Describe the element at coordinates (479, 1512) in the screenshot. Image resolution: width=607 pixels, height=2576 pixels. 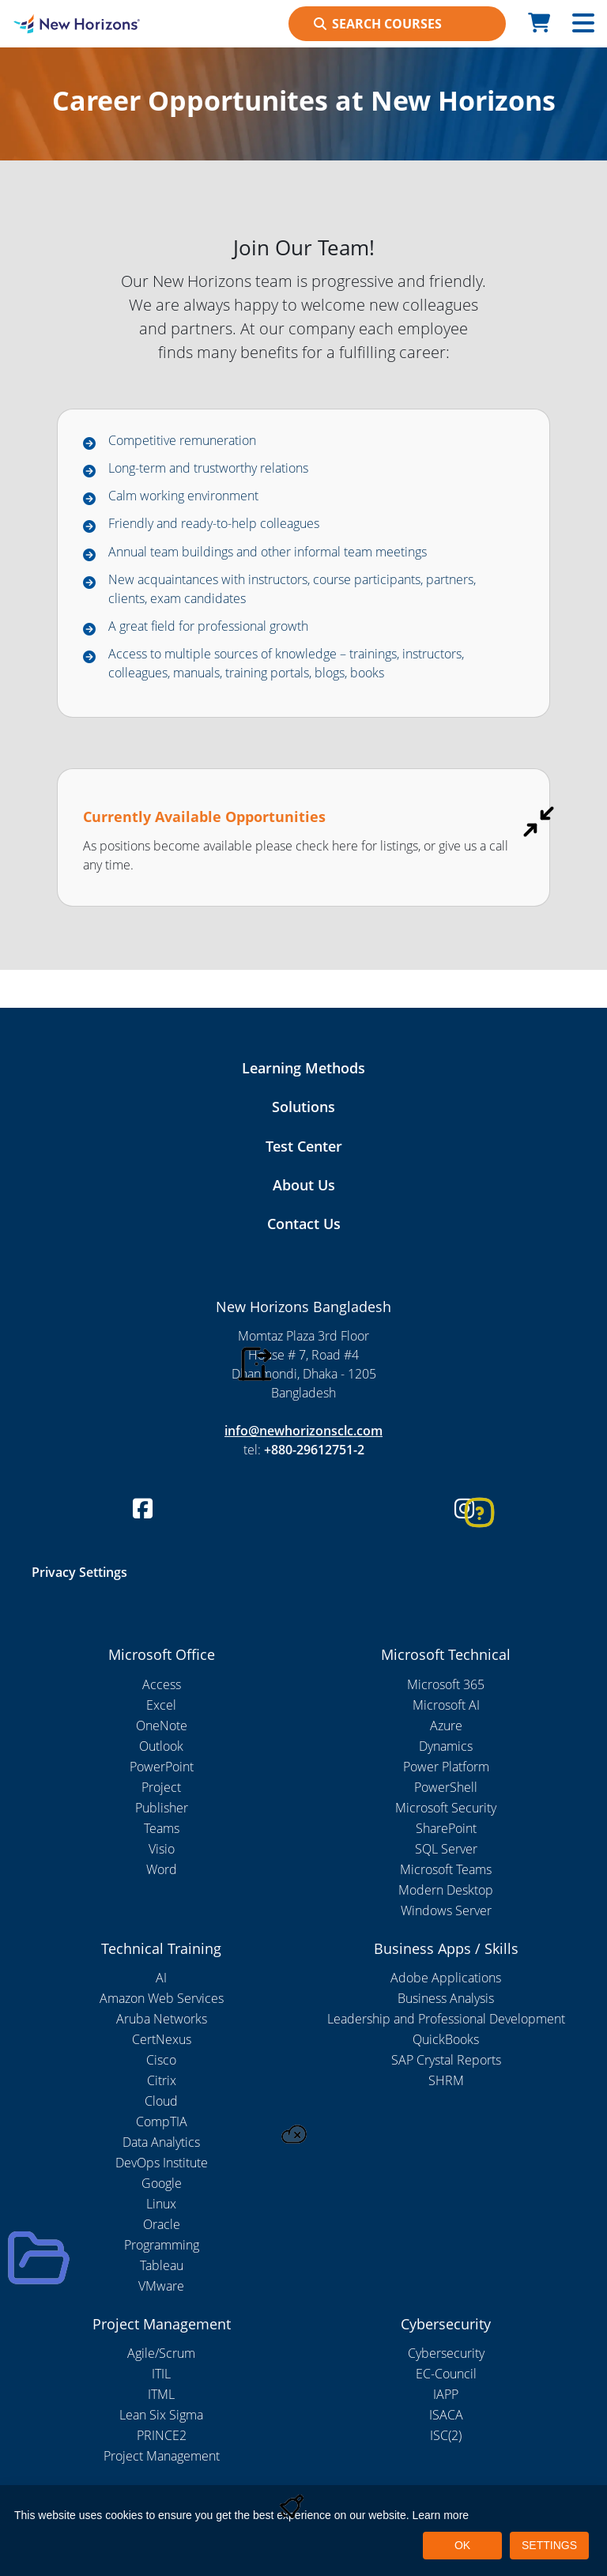
I see `access help or support resources` at that location.